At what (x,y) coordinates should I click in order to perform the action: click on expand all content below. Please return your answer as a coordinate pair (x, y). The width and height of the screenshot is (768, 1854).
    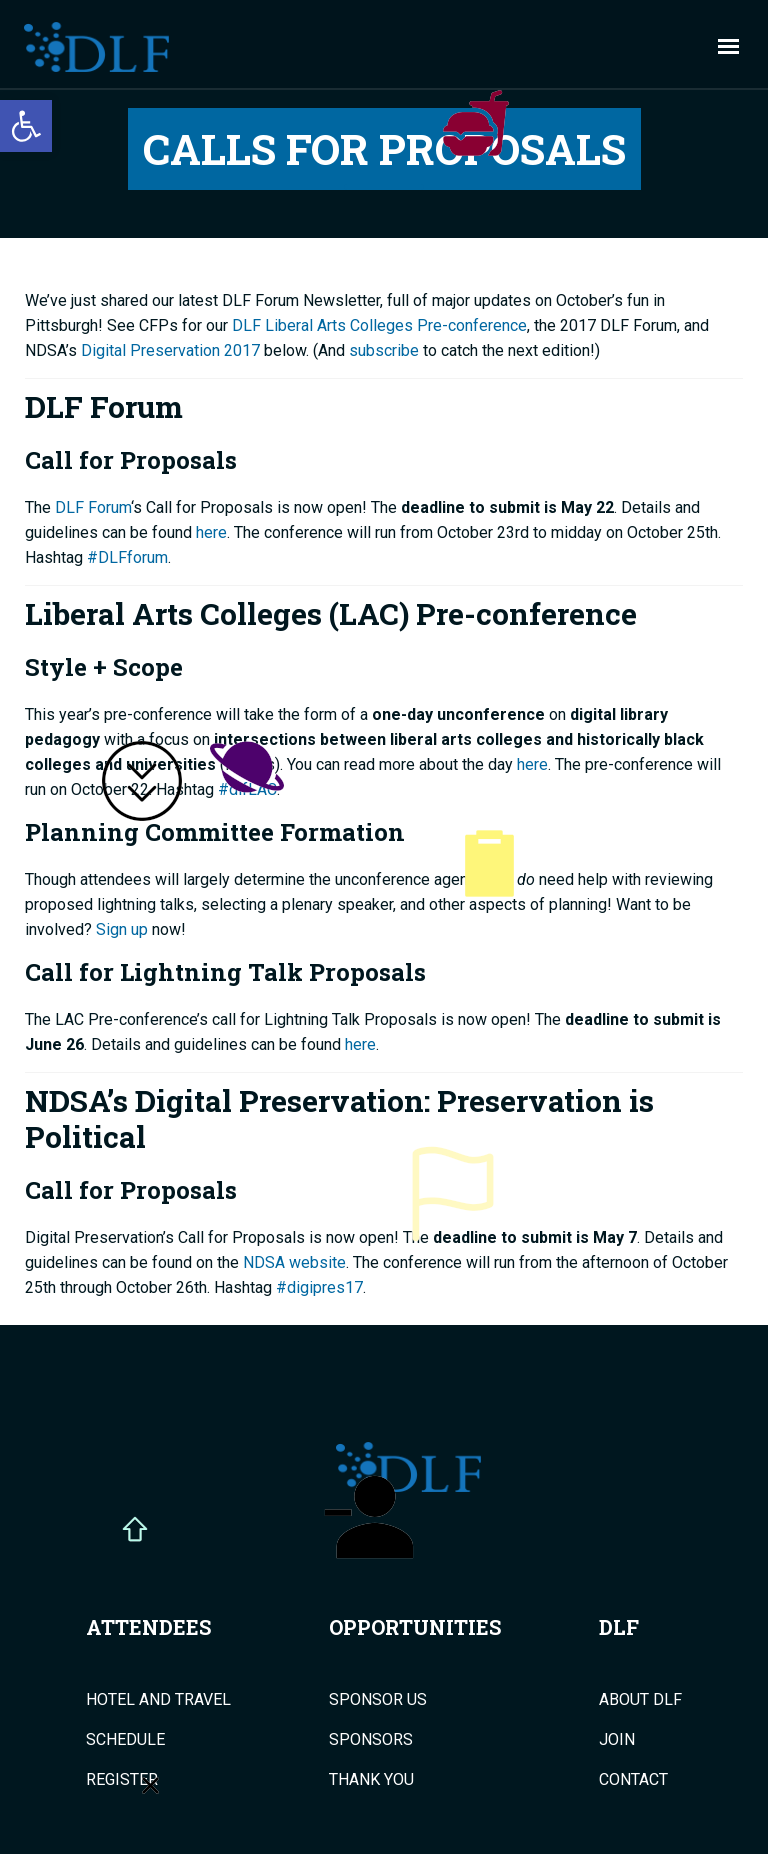
    Looking at the image, I should click on (142, 781).